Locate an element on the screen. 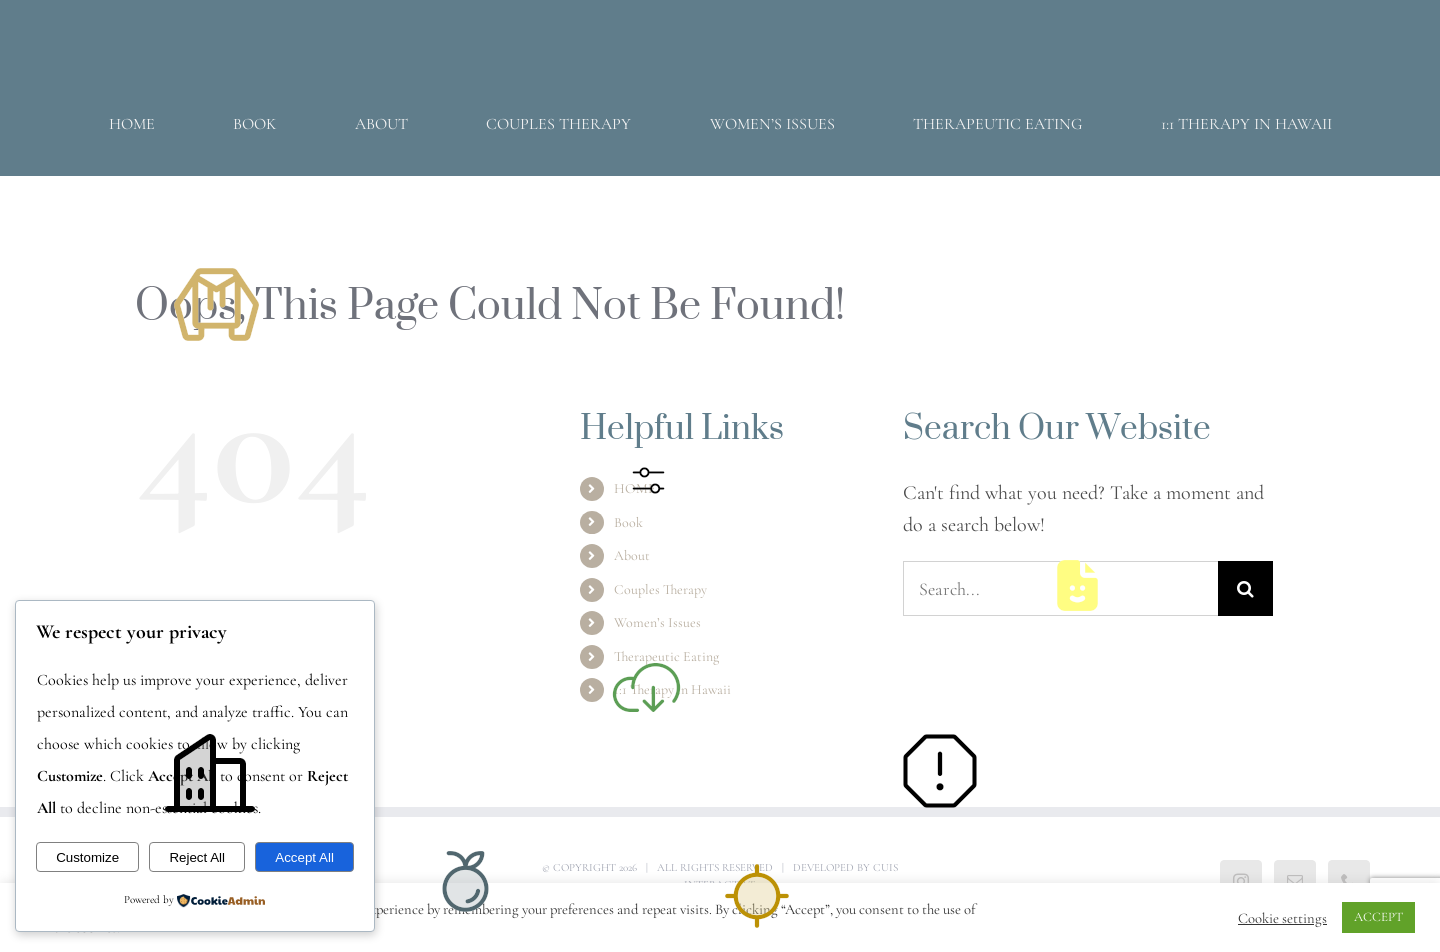  view nearby buildings or properties is located at coordinates (210, 776).